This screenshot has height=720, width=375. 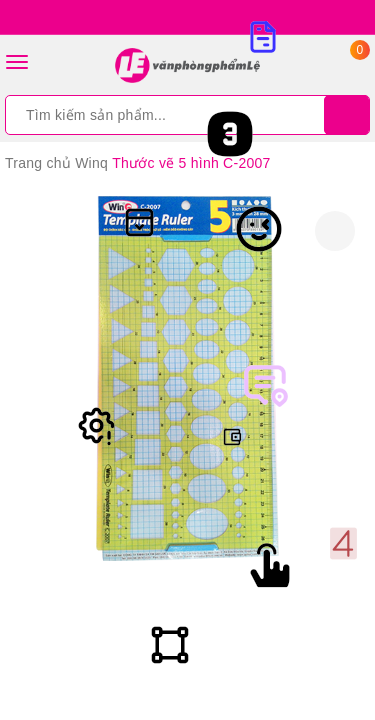 I want to click on indicates step four in a multi-step process, so click(x=343, y=543).